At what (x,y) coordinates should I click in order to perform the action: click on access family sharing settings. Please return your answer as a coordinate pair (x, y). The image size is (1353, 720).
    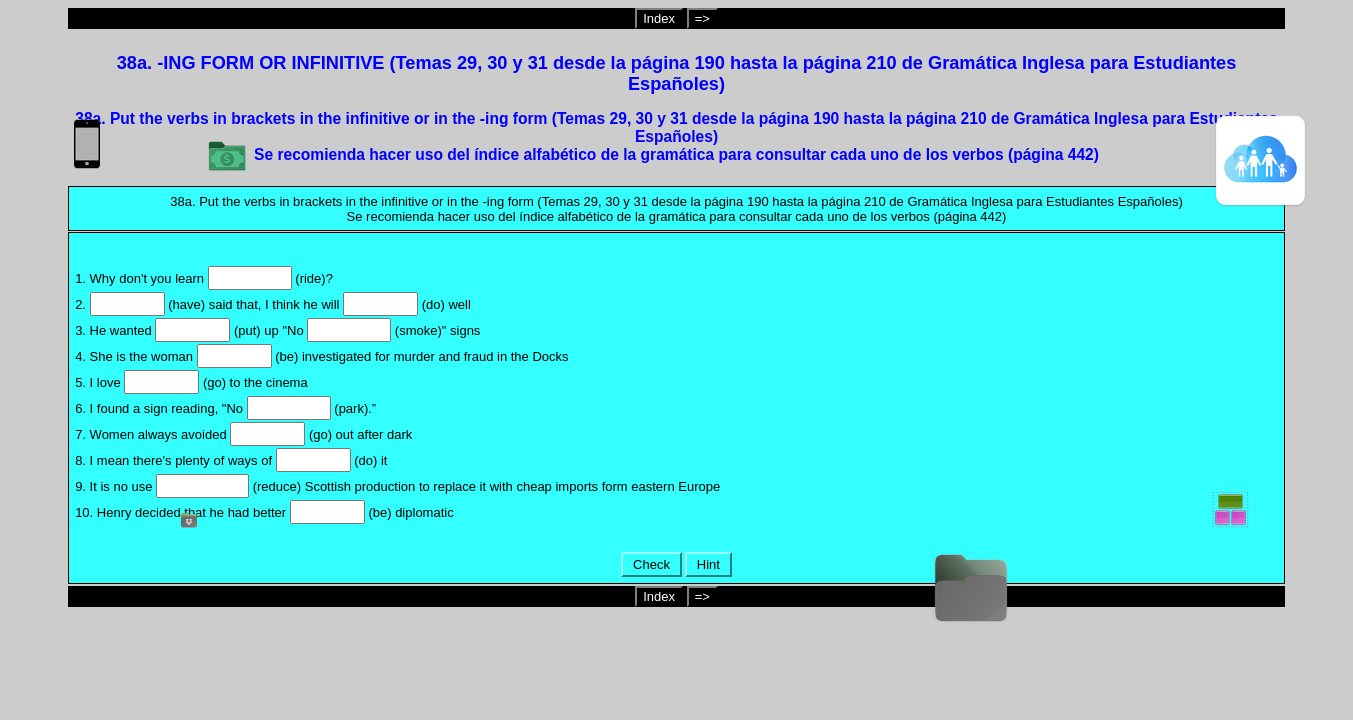
    Looking at the image, I should click on (1260, 160).